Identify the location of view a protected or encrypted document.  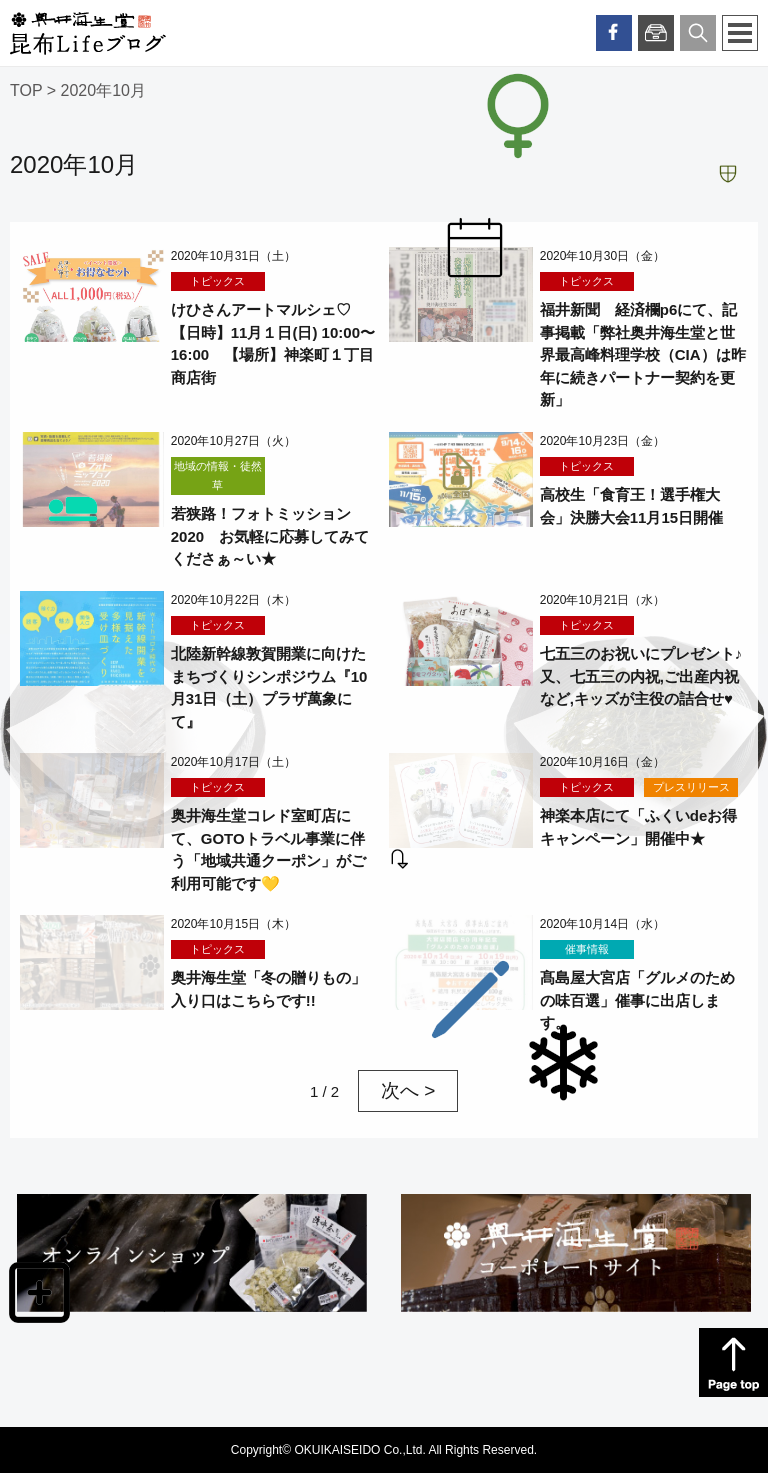
(457, 471).